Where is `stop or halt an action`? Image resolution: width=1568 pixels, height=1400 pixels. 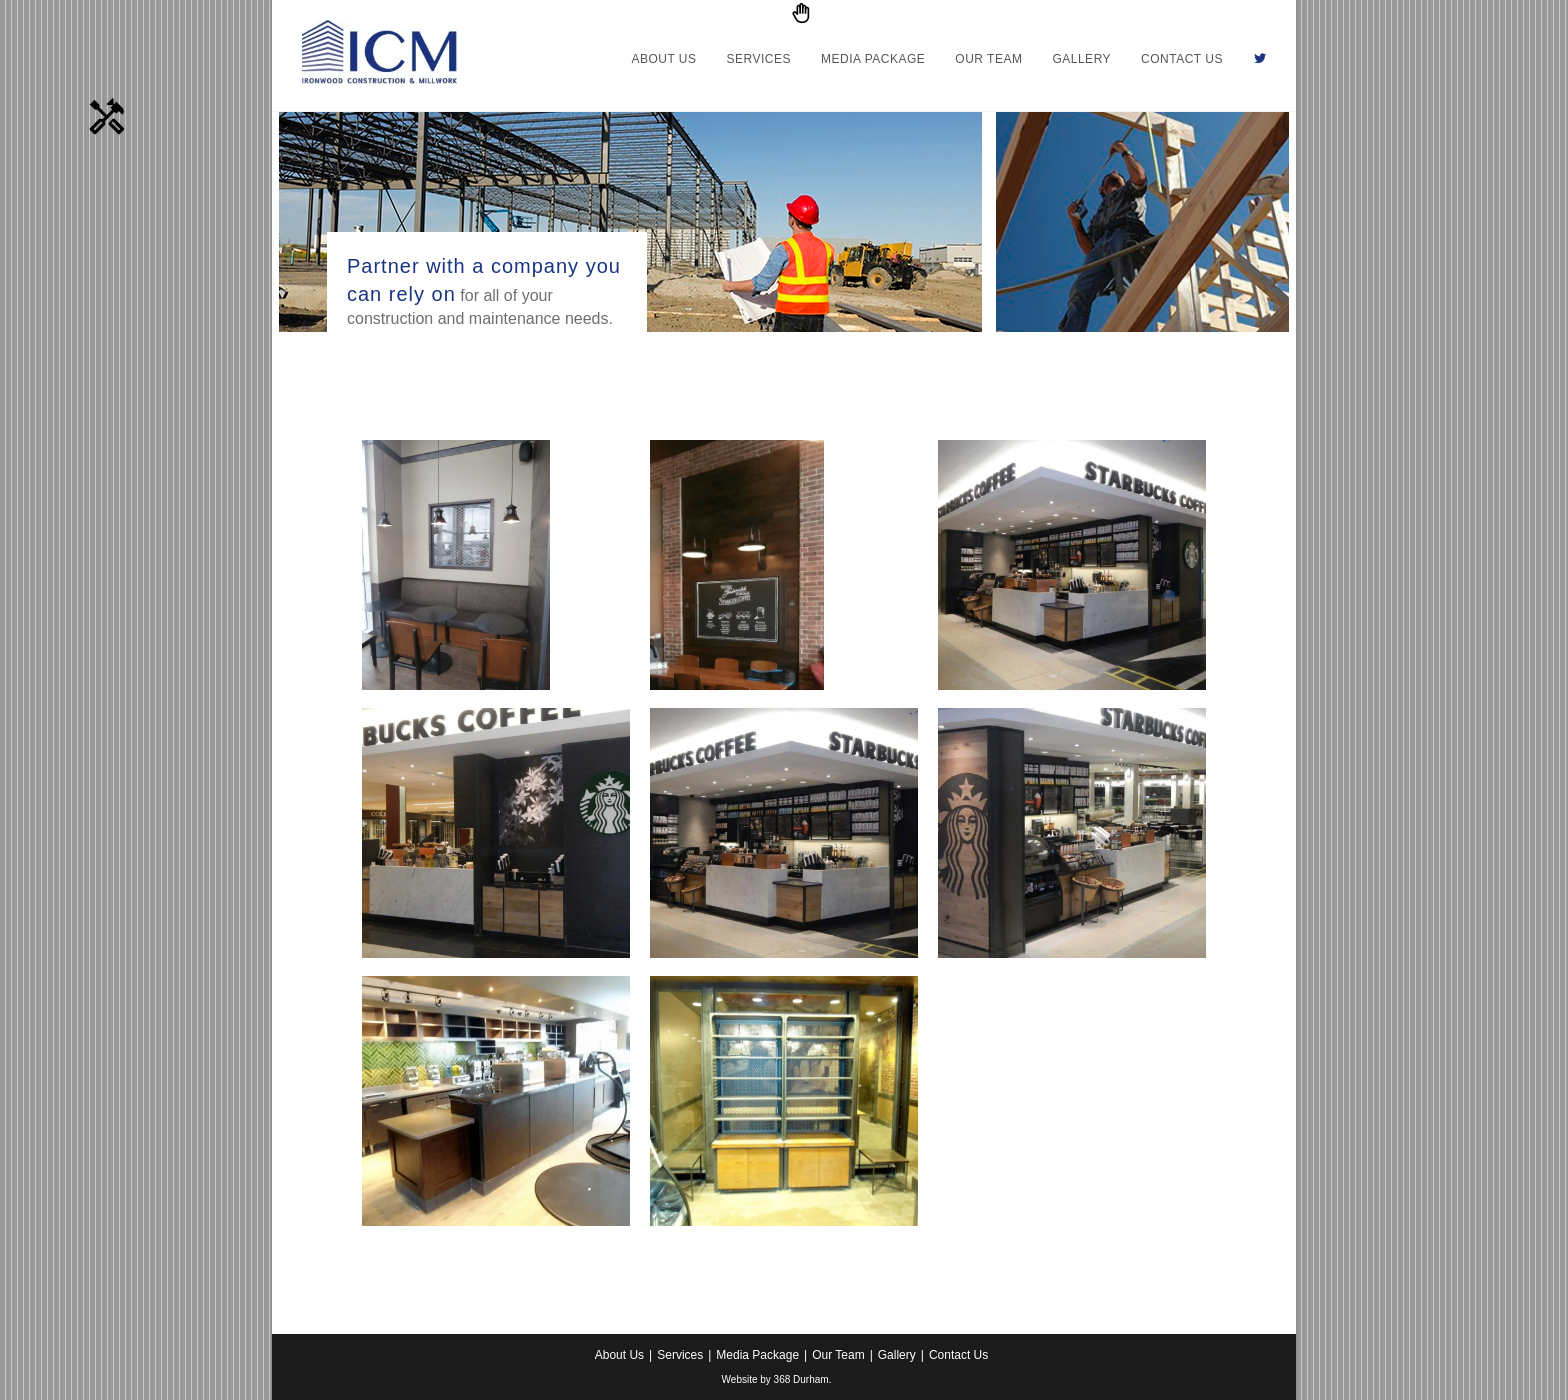
stop or halt an action is located at coordinates (801, 13).